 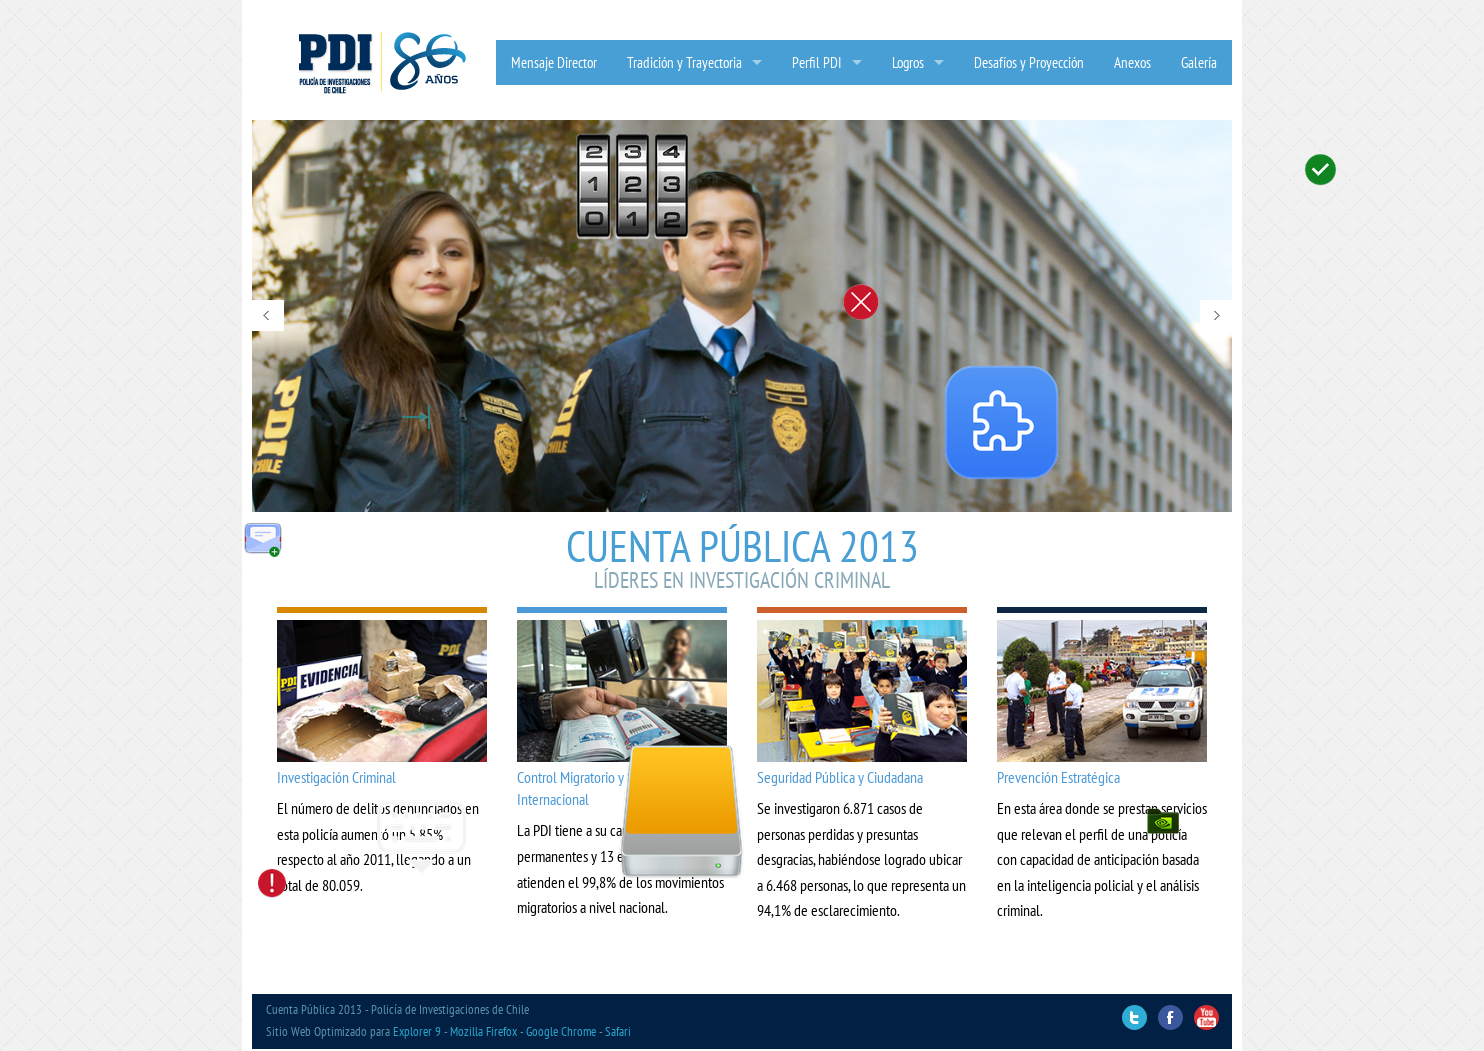 What do you see at coordinates (272, 883) in the screenshot?
I see `indicates a critical error or danger state` at bounding box center [272, 883].